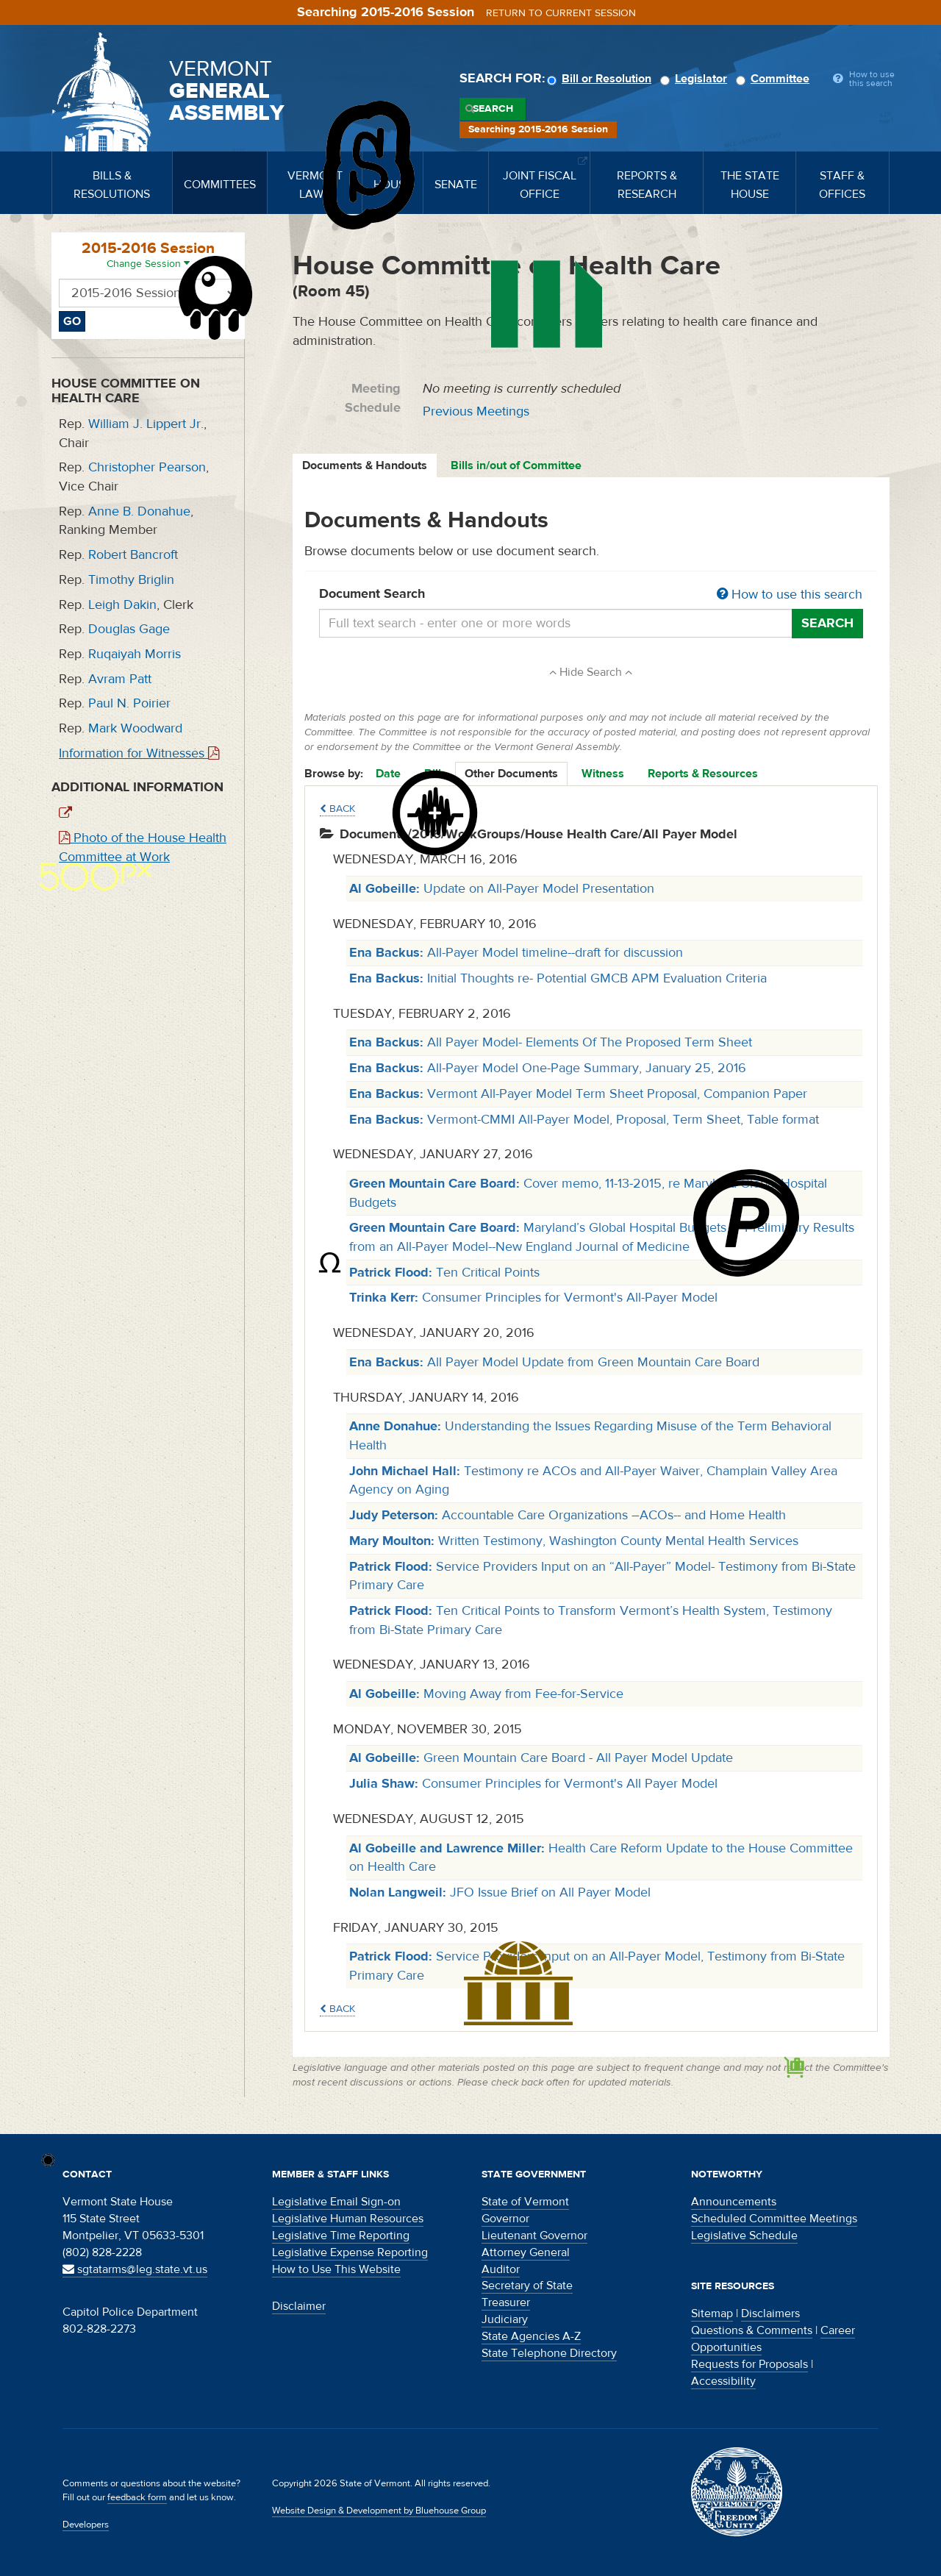 The height and width of the screenshot is (2576, 941). Describe the element at coordinates (215, 298) in the screenshot. I see `livewire framework logo` at that location.